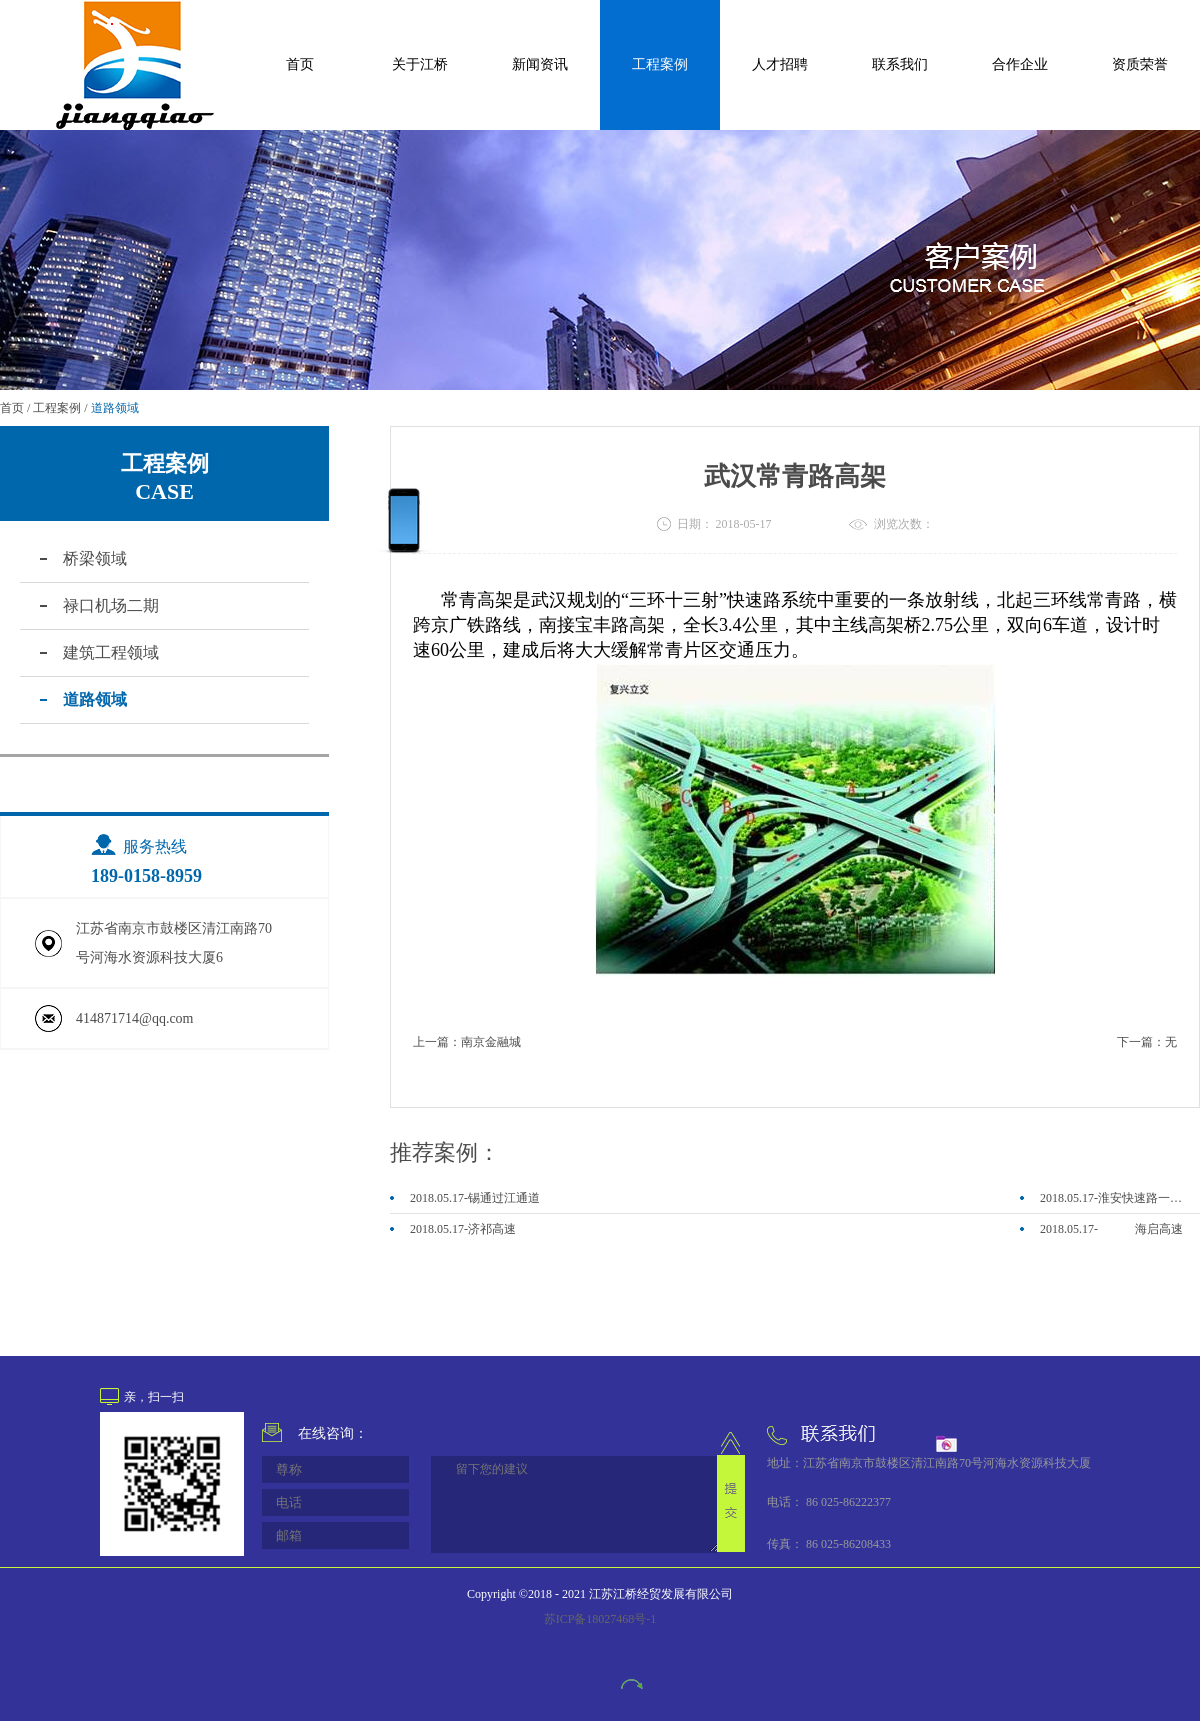 The width and height of the screenshot is (1200, 1721). I want to click on redo the last undone action, so click(632, 1684).